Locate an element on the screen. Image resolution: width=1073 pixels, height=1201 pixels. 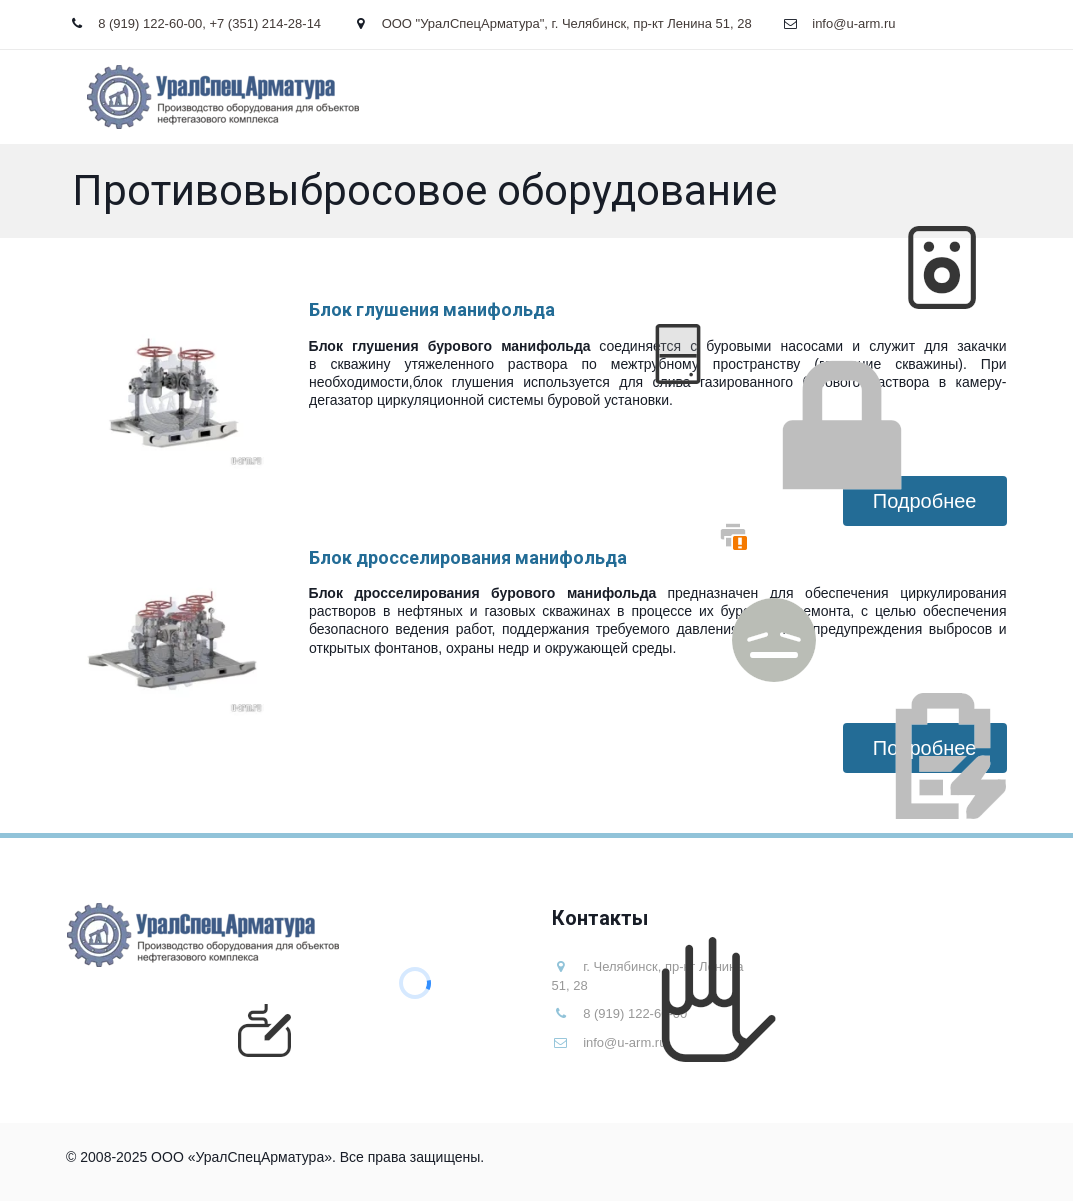
battery is charging with good charge level is located at coordinates (943, 756).